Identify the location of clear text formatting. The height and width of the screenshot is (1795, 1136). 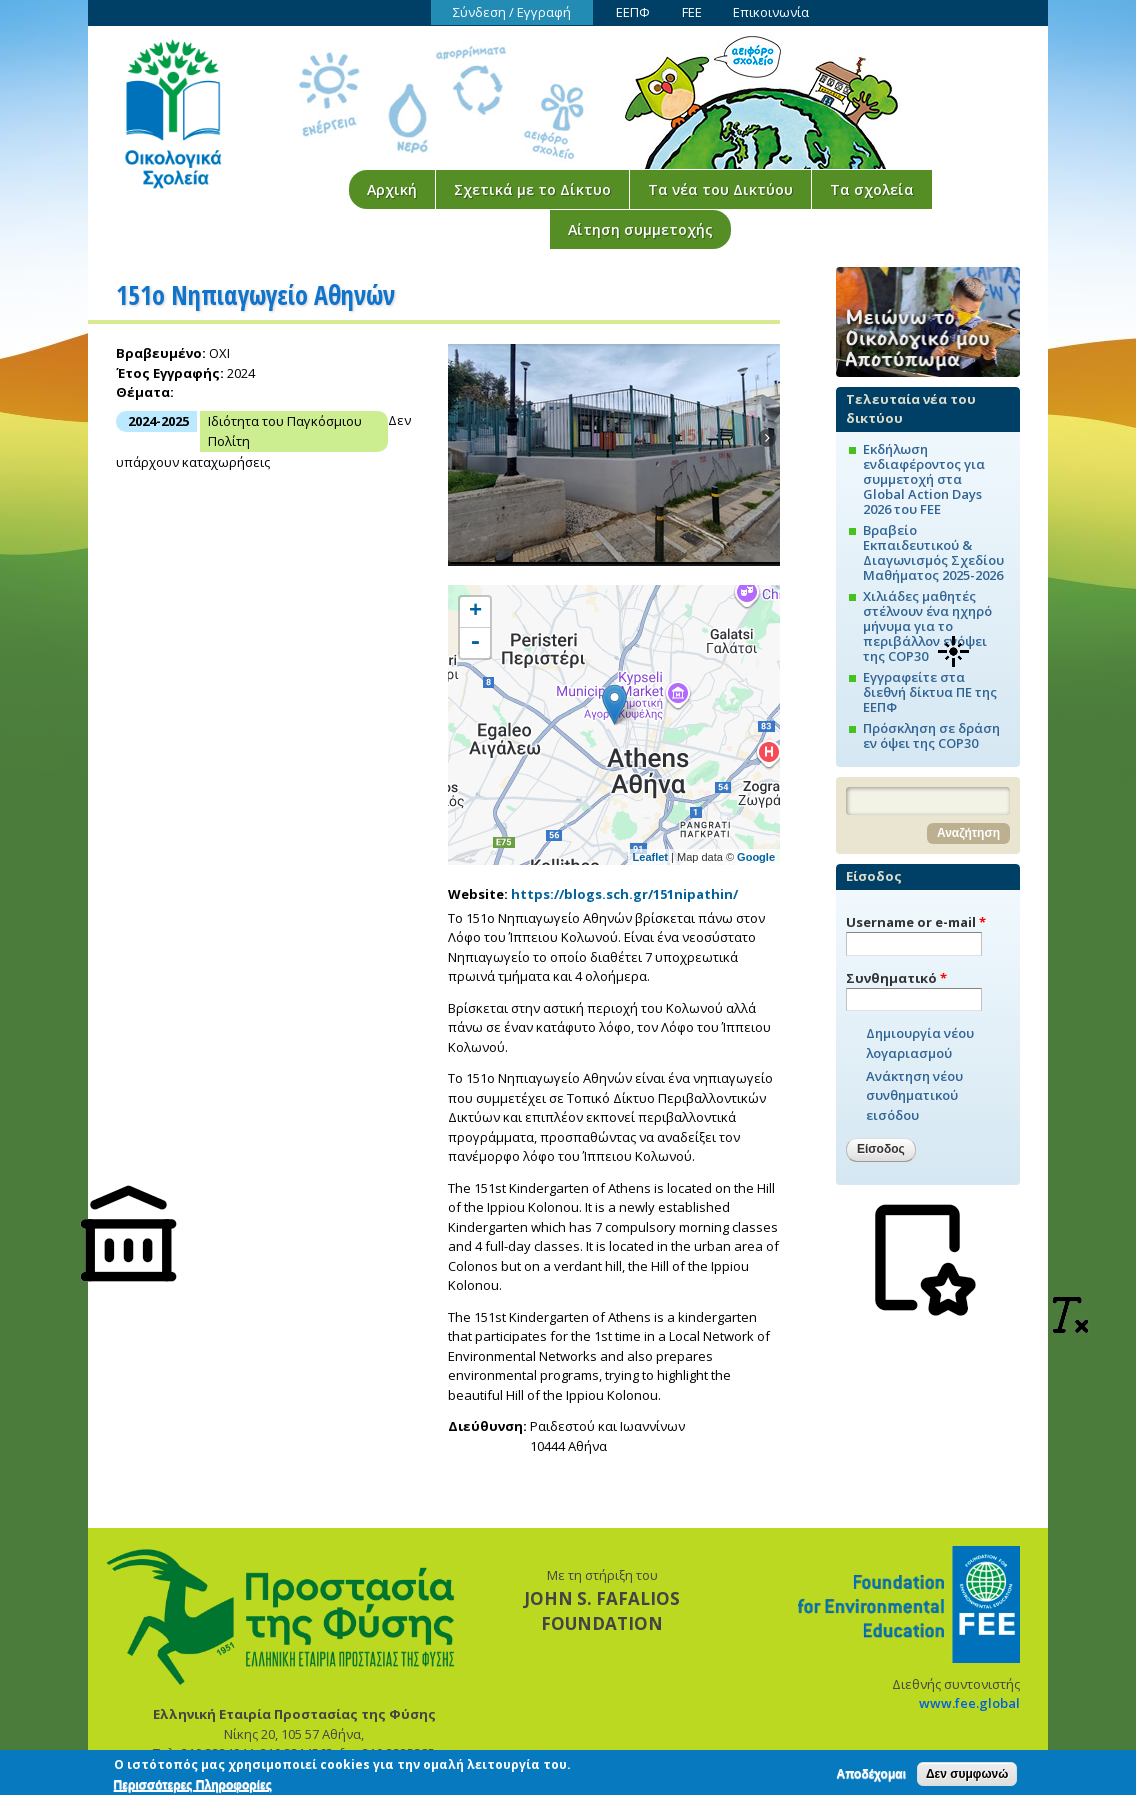
(1066, 1315).